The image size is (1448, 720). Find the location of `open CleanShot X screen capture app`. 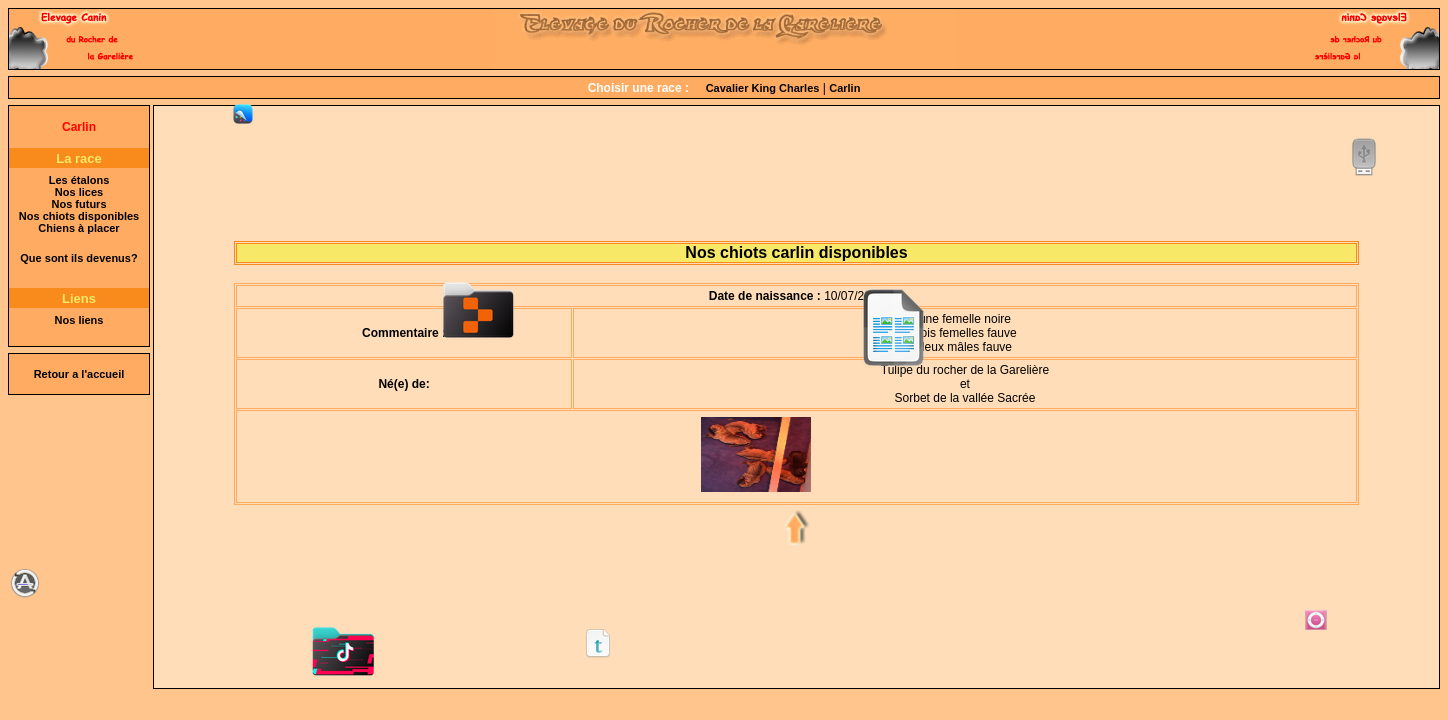

open CleanShot X screen capture app is located at coordinates (243, 114).